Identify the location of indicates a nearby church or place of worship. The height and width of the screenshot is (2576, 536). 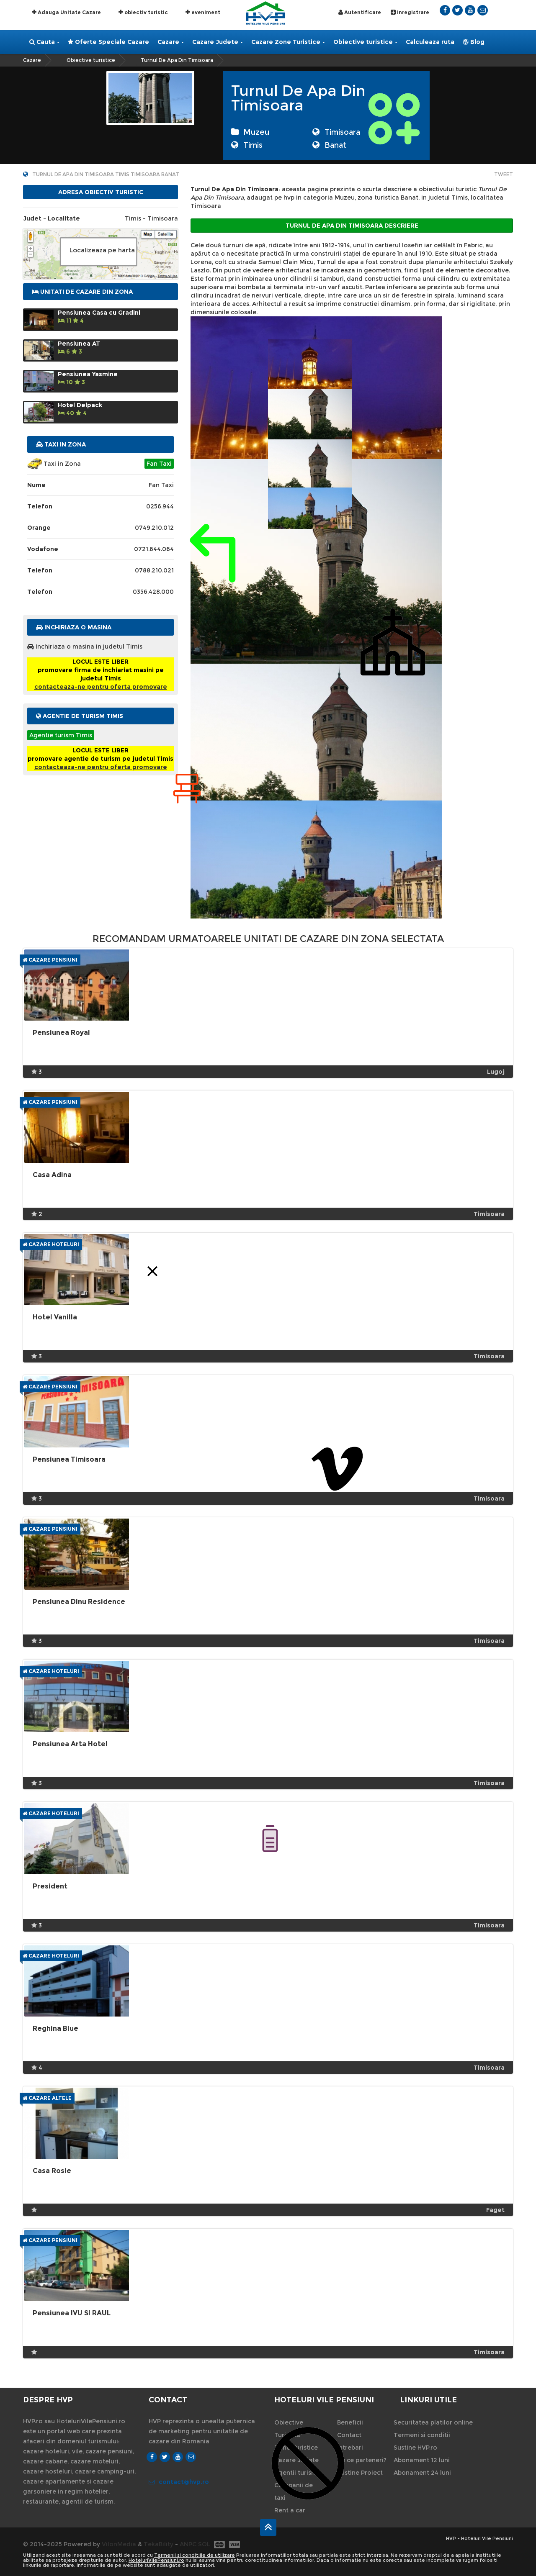
(393, 646).